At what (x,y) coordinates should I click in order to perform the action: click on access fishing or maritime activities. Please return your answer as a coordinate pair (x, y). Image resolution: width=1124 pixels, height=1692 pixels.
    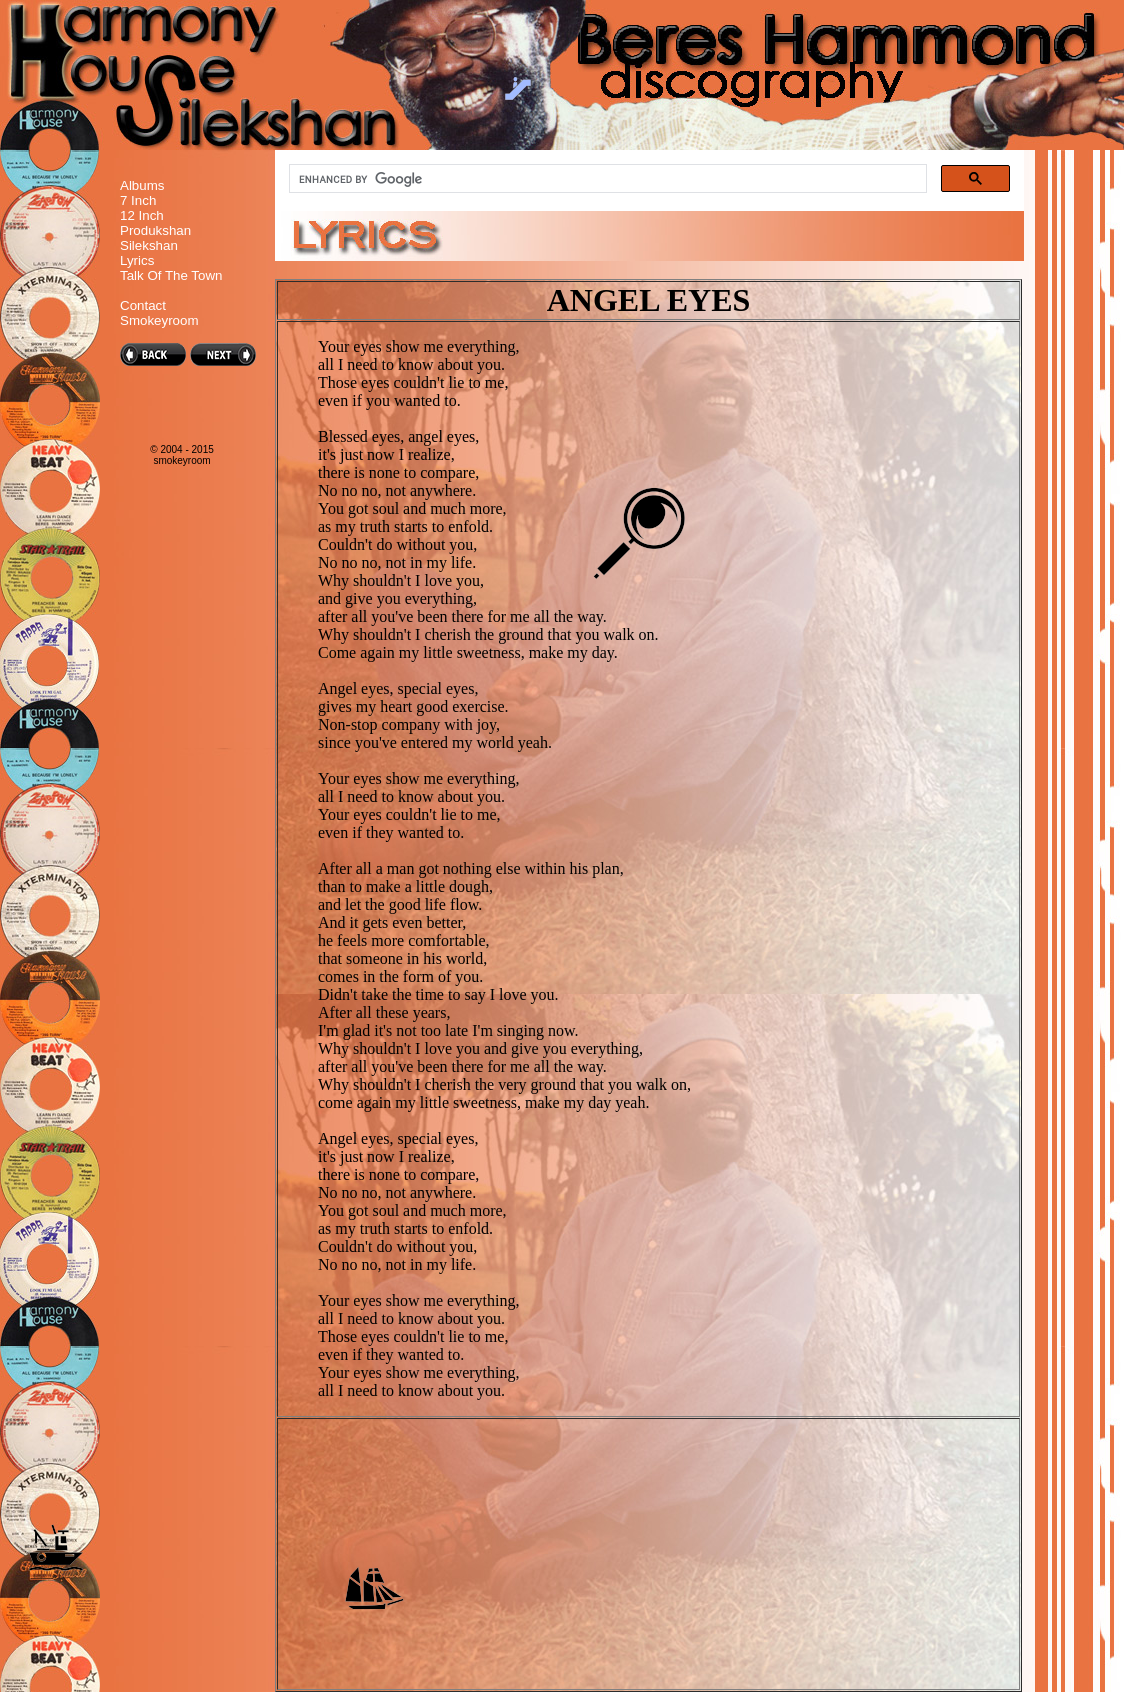
    Looking at the image, I should click on (56, 1546).